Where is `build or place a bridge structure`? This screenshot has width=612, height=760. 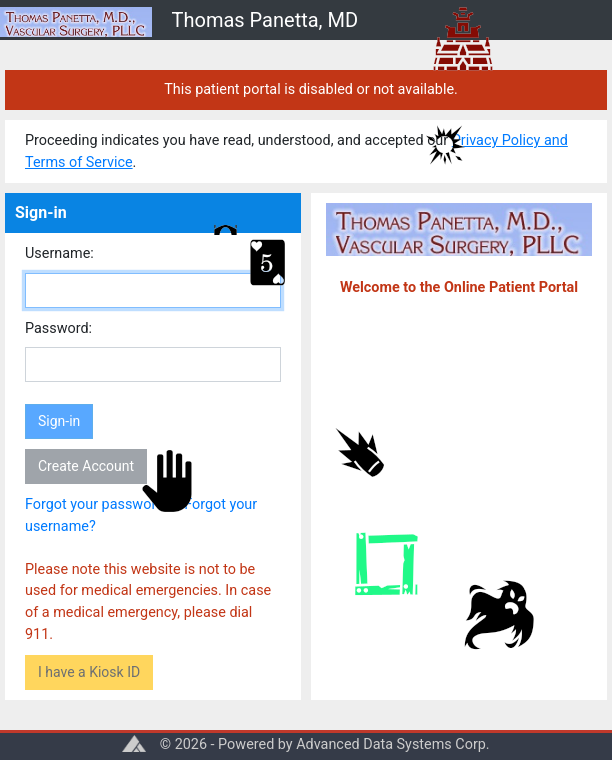 build or place a bridge structure is located at coordinates (225, 224).